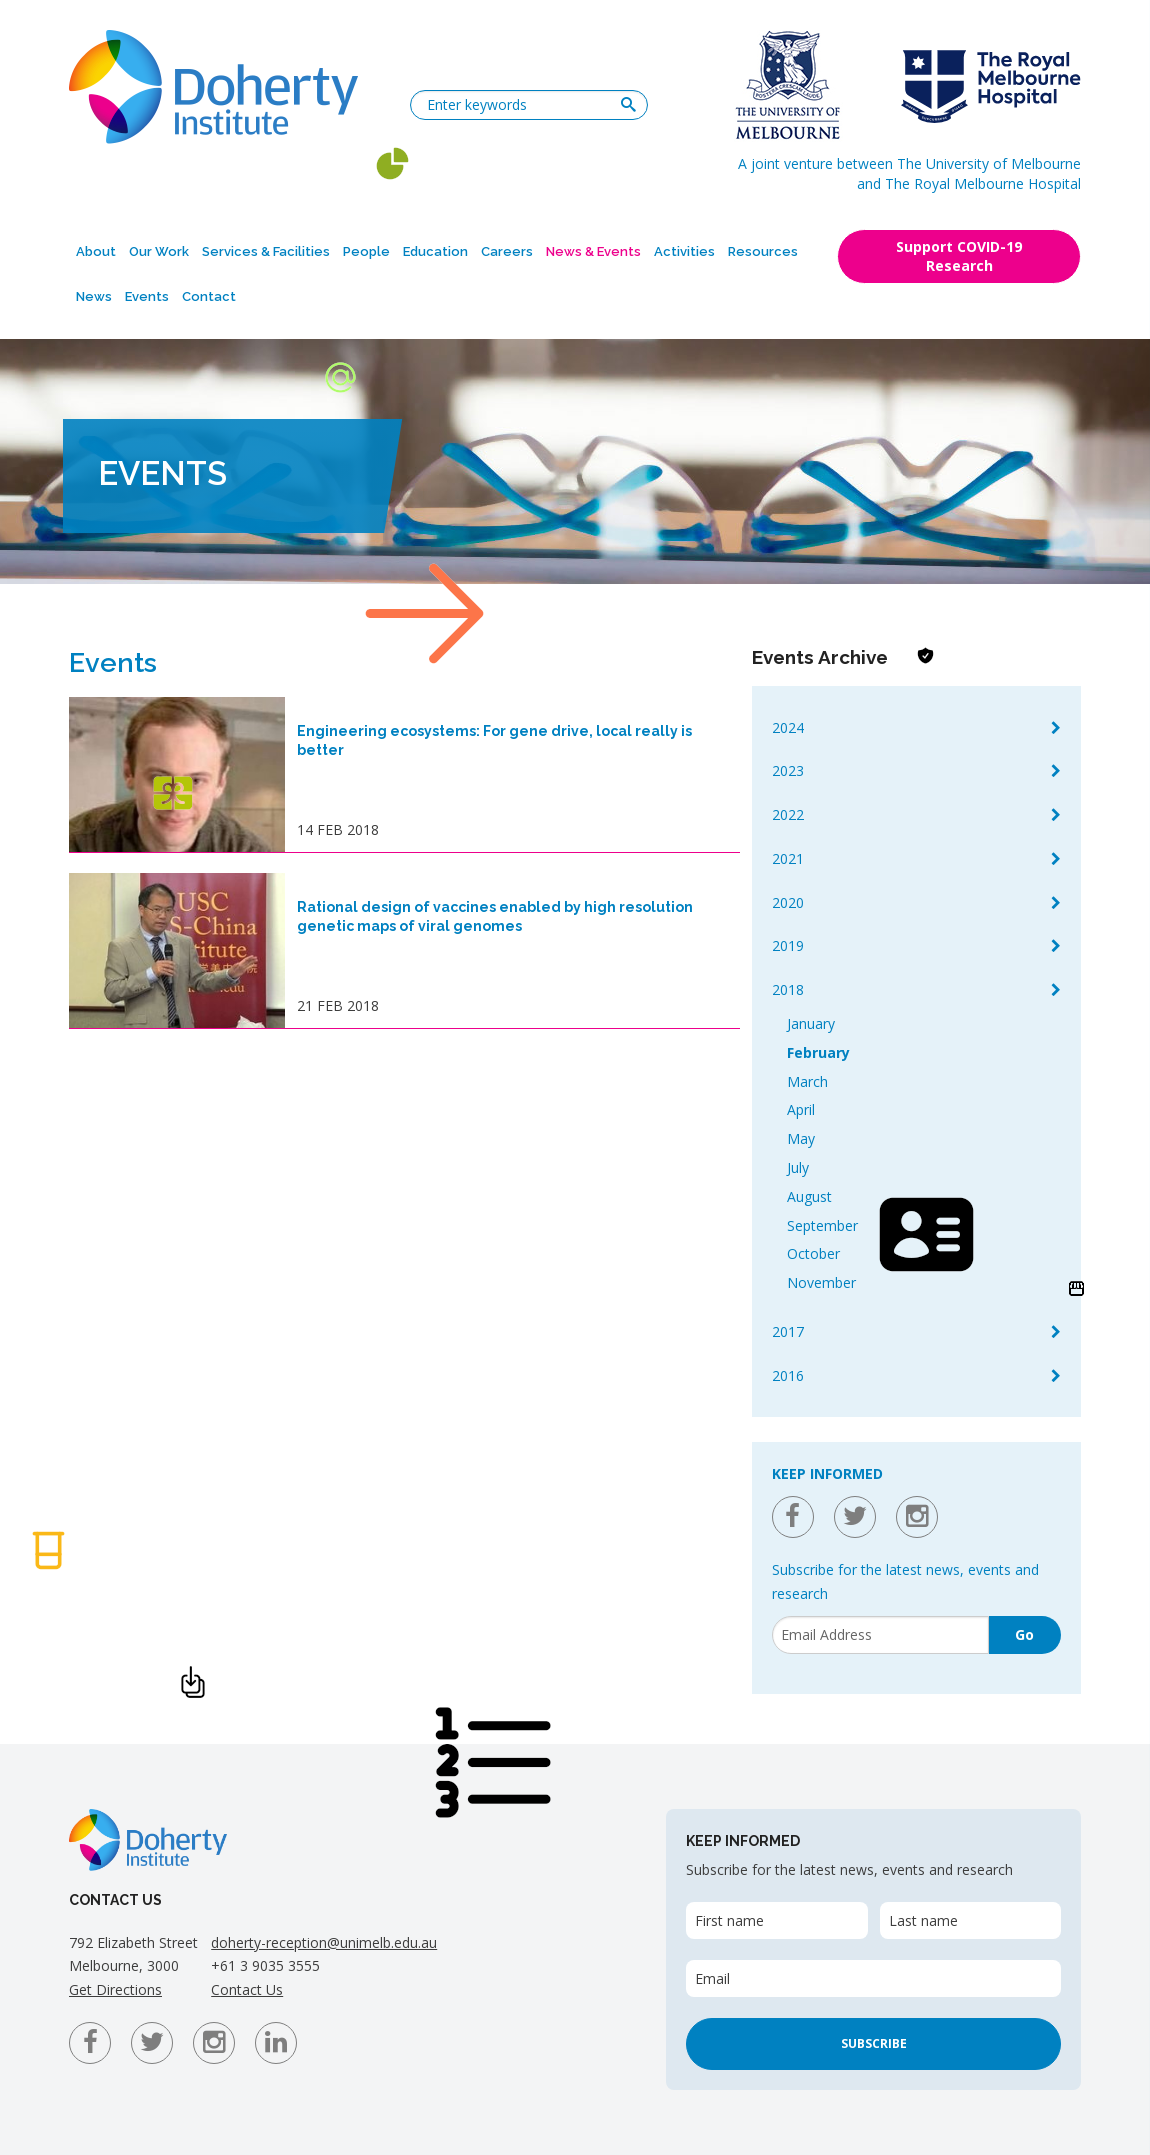  I want to click on browse the online store or marketplace, so click(1076, 1288).